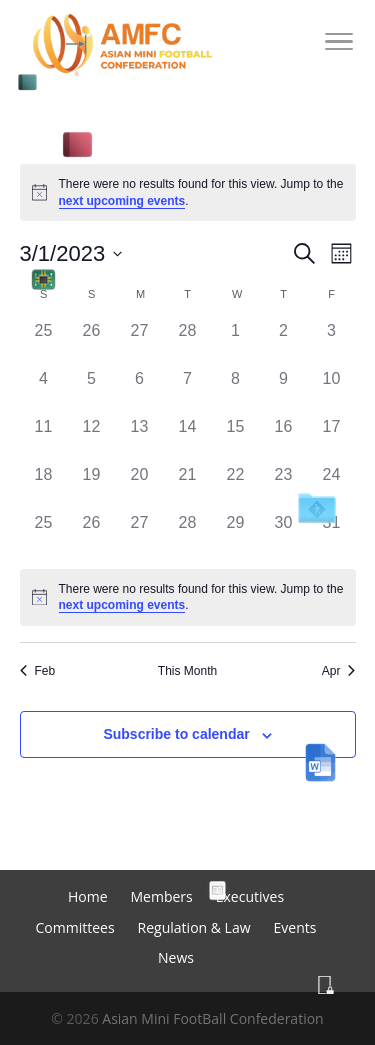 The image size is (375, 1045). I want to click on jump to the last item in a list, so click(76, 44).